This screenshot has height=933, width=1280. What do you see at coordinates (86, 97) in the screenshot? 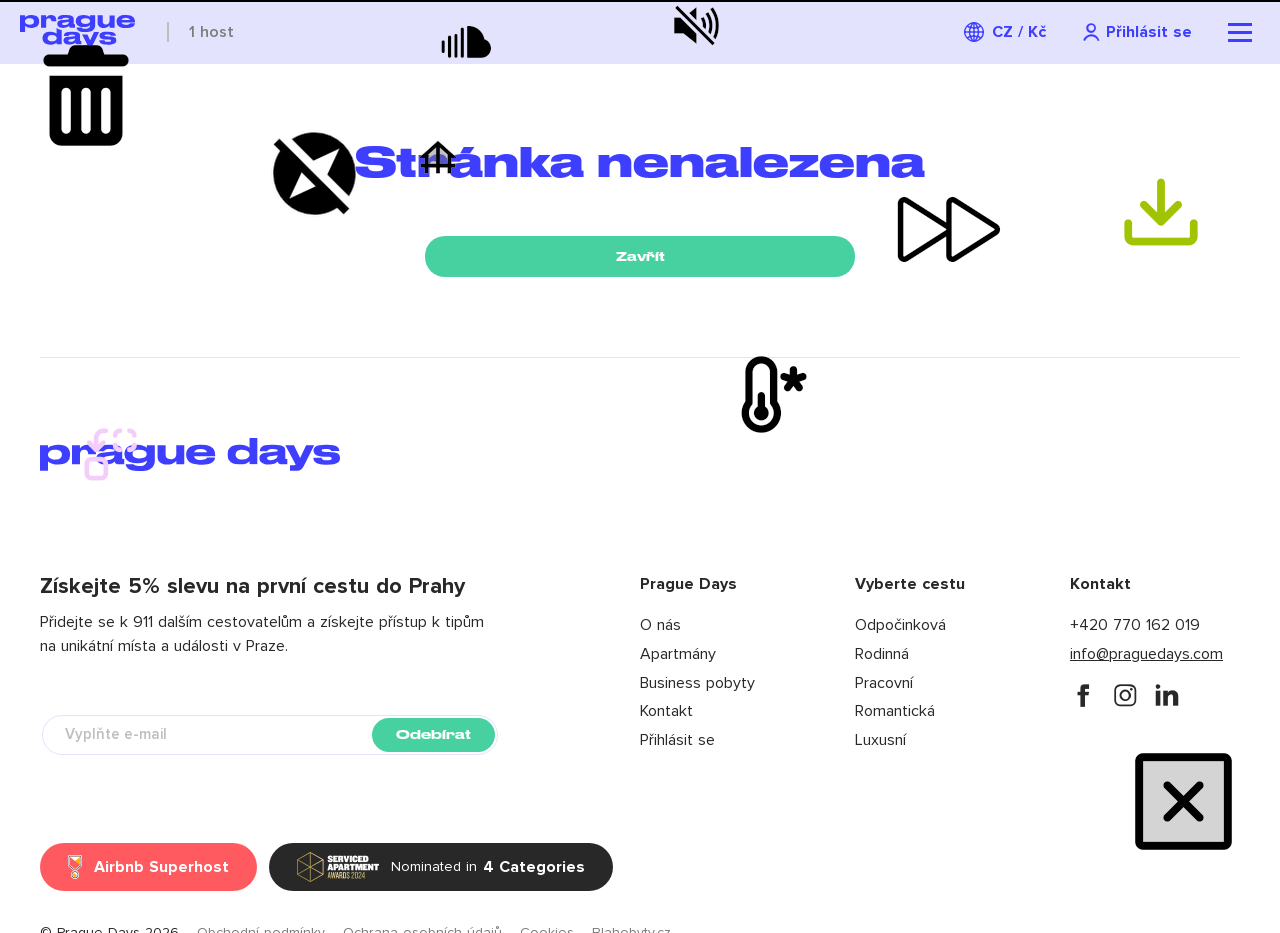
I see `delete selected item` at bounding box center [86, 97].